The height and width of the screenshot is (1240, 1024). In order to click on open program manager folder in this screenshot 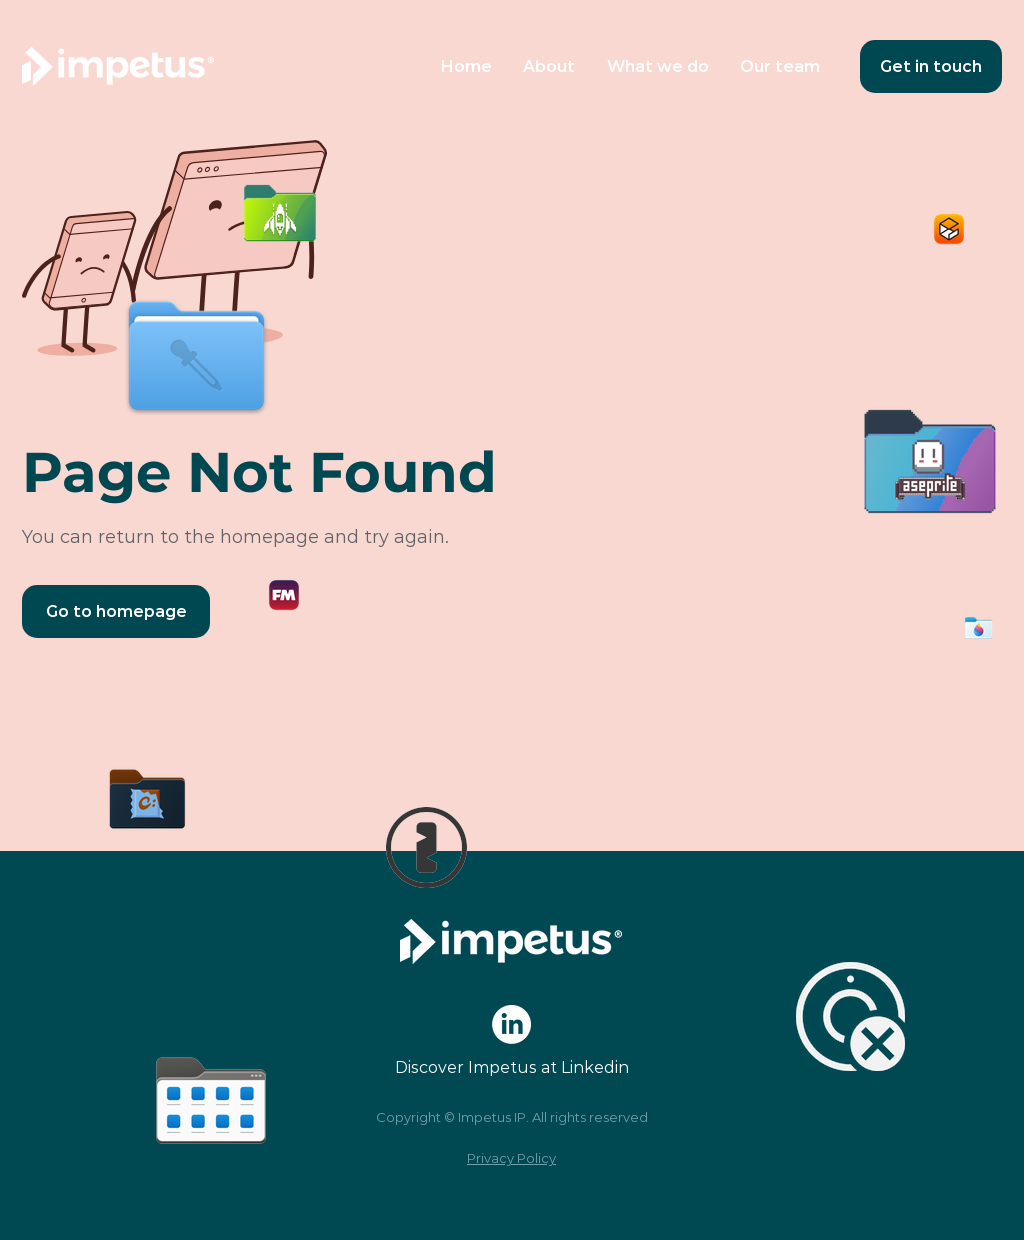, I will do `click(210, 1103)`.